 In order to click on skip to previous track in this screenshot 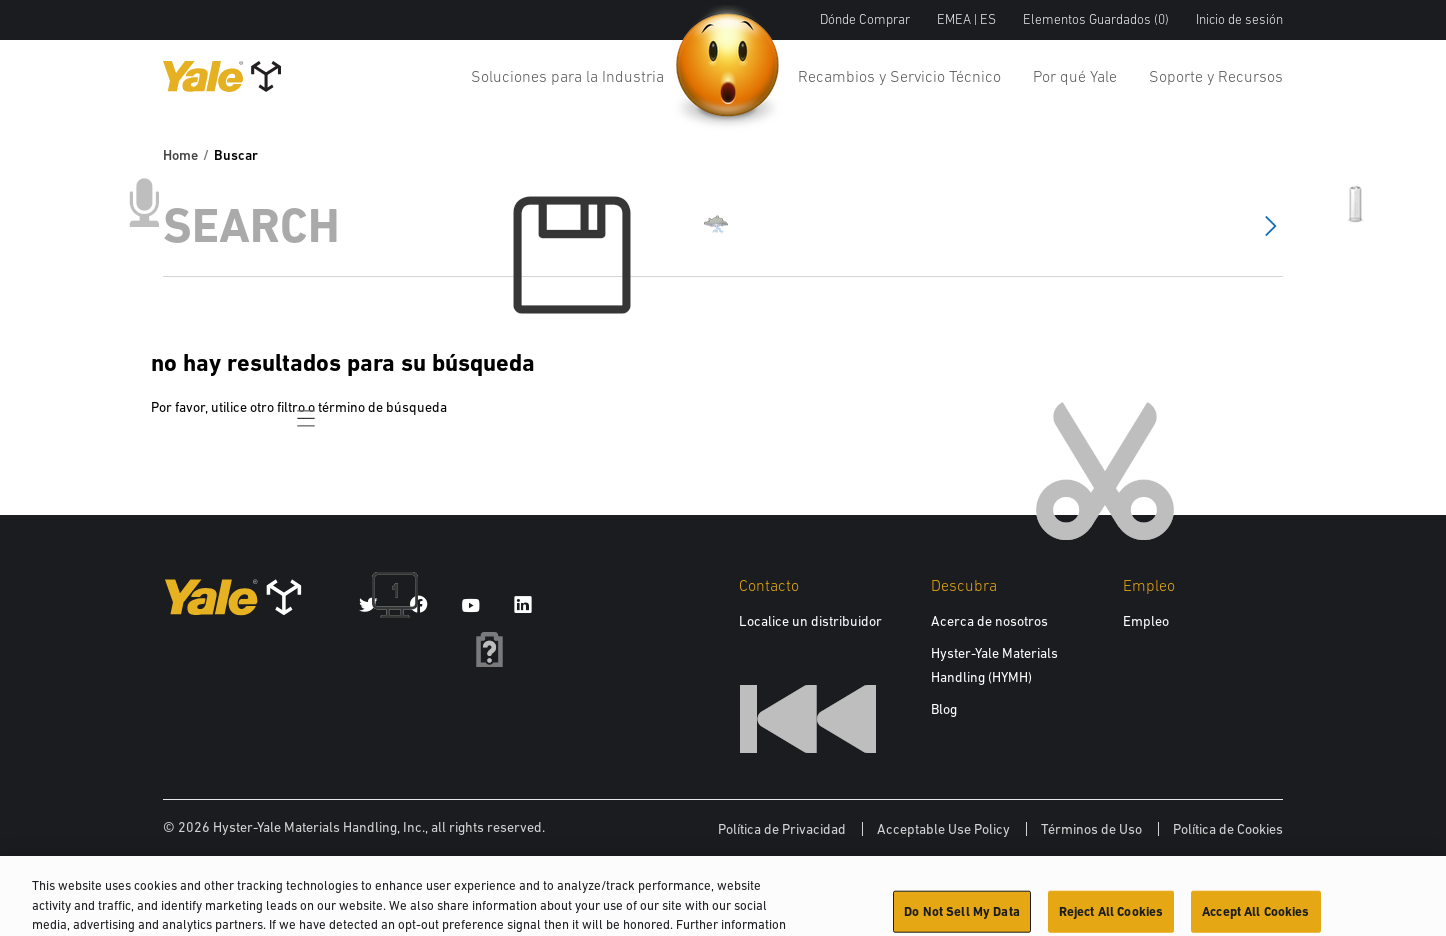, I will do `click(808, 719)`.